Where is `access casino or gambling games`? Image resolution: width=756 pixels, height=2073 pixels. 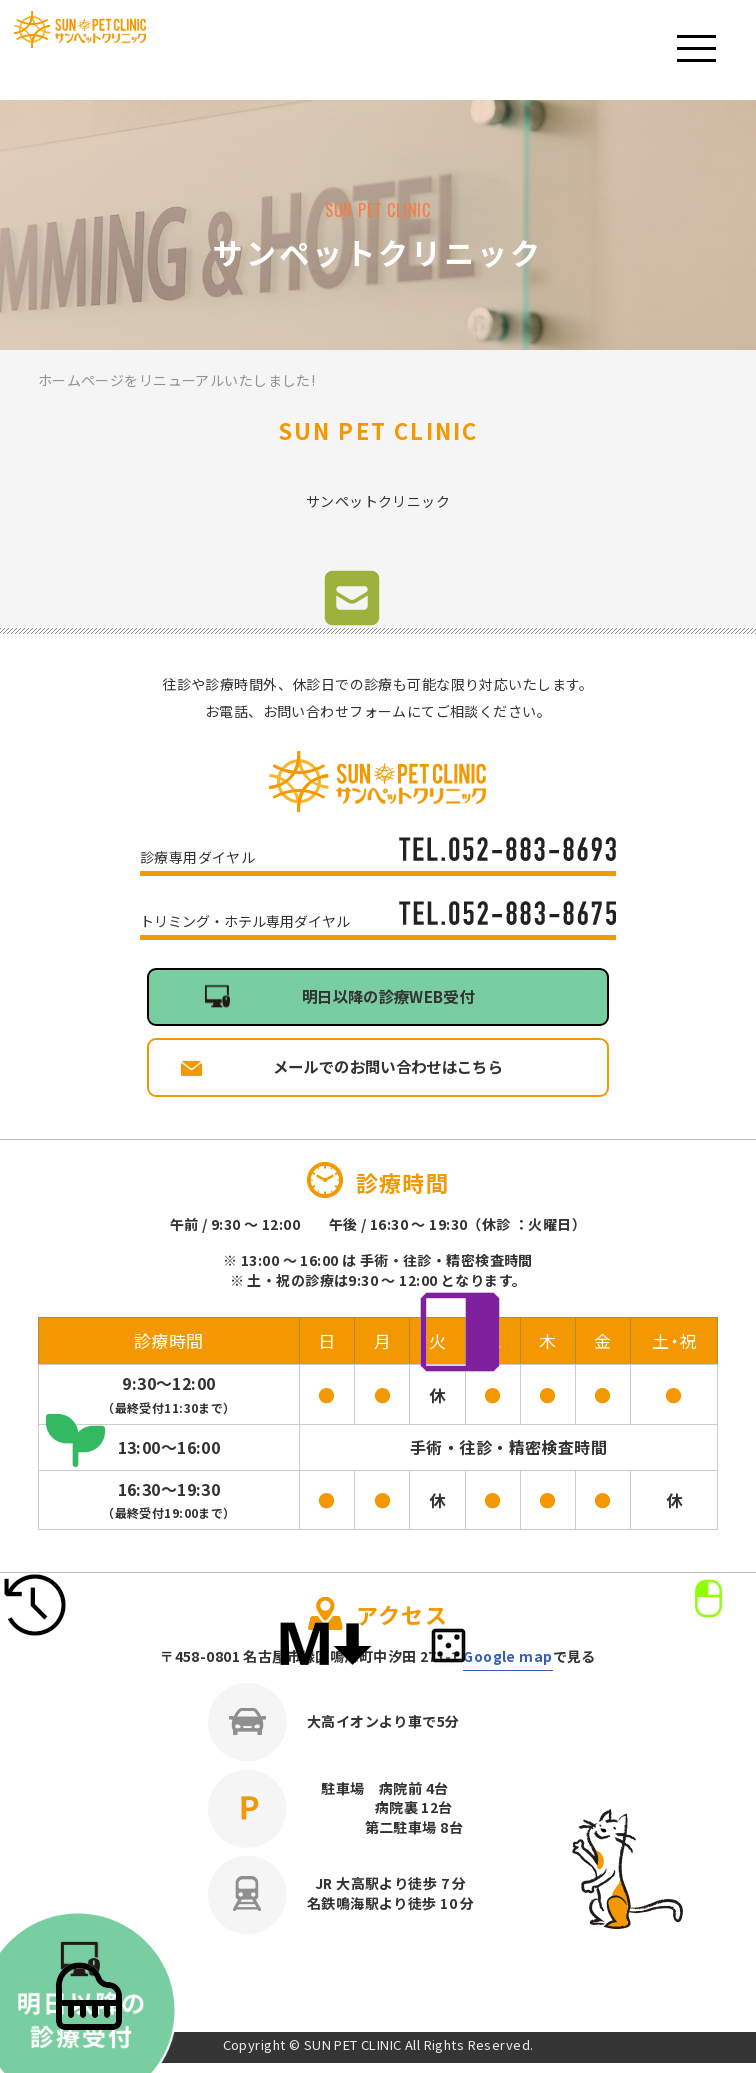 access casino or gambling games is located at coordinates (448, 1645).